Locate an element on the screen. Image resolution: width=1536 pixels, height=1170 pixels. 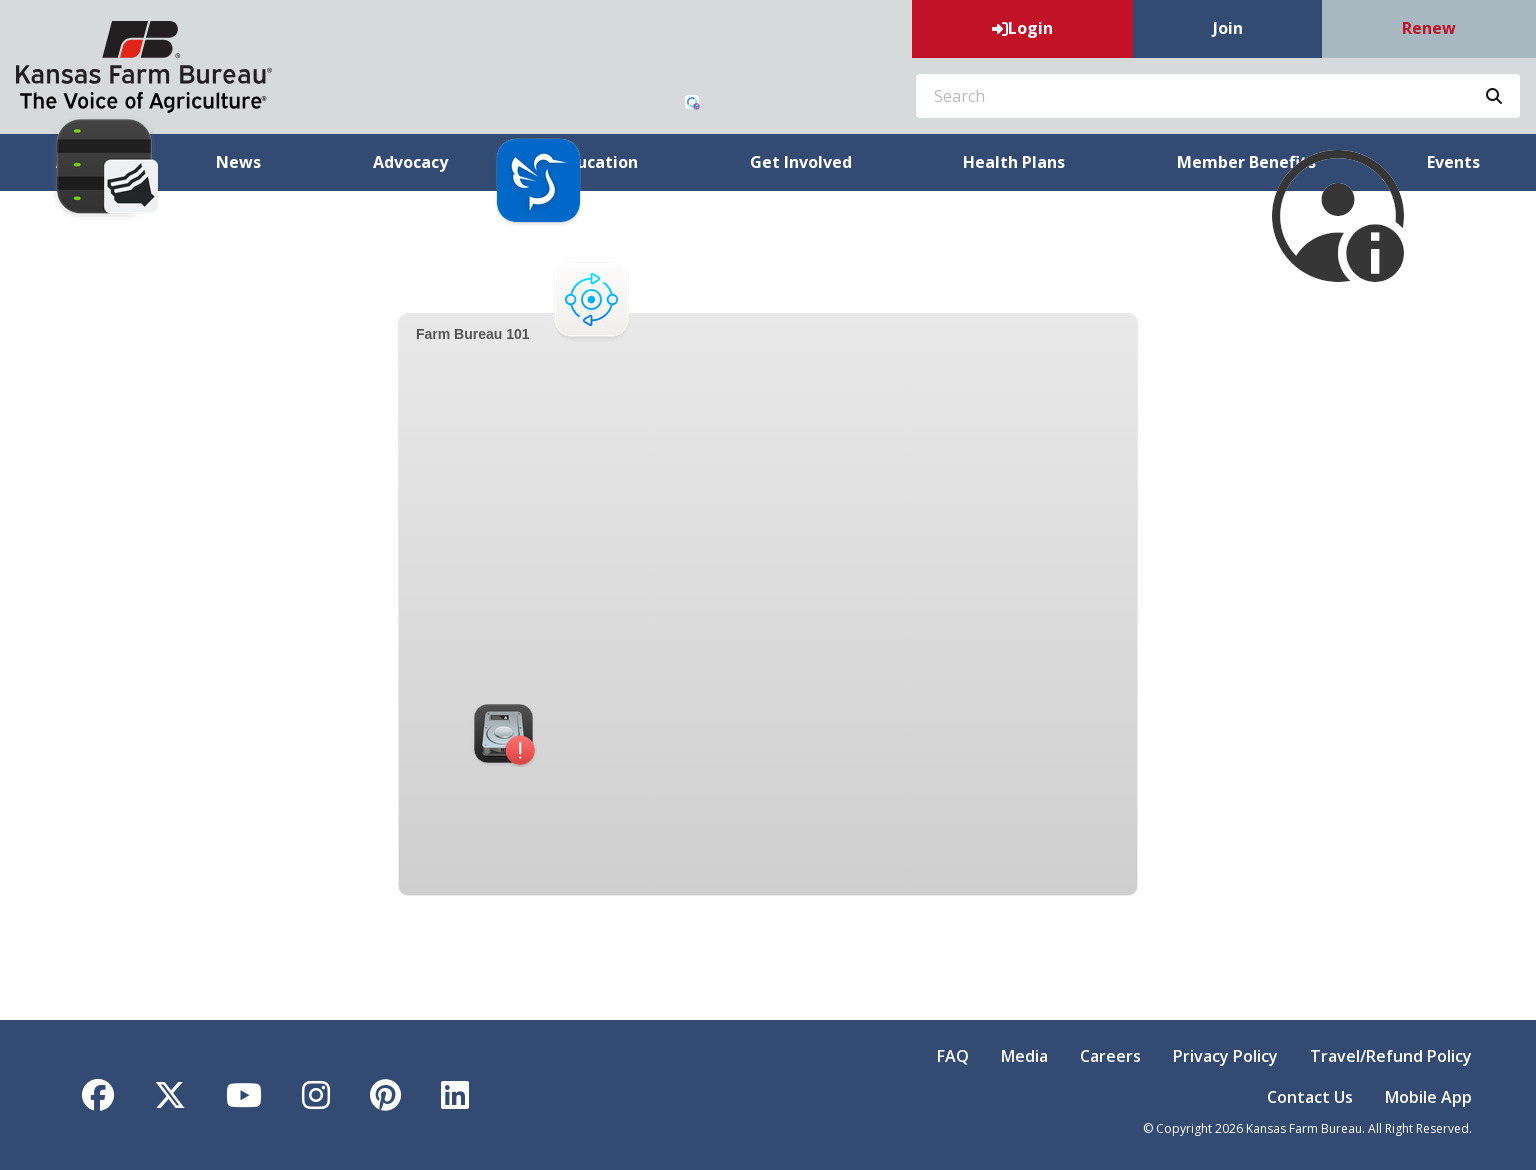
view user profile information is located at coordinates (1338, 216).